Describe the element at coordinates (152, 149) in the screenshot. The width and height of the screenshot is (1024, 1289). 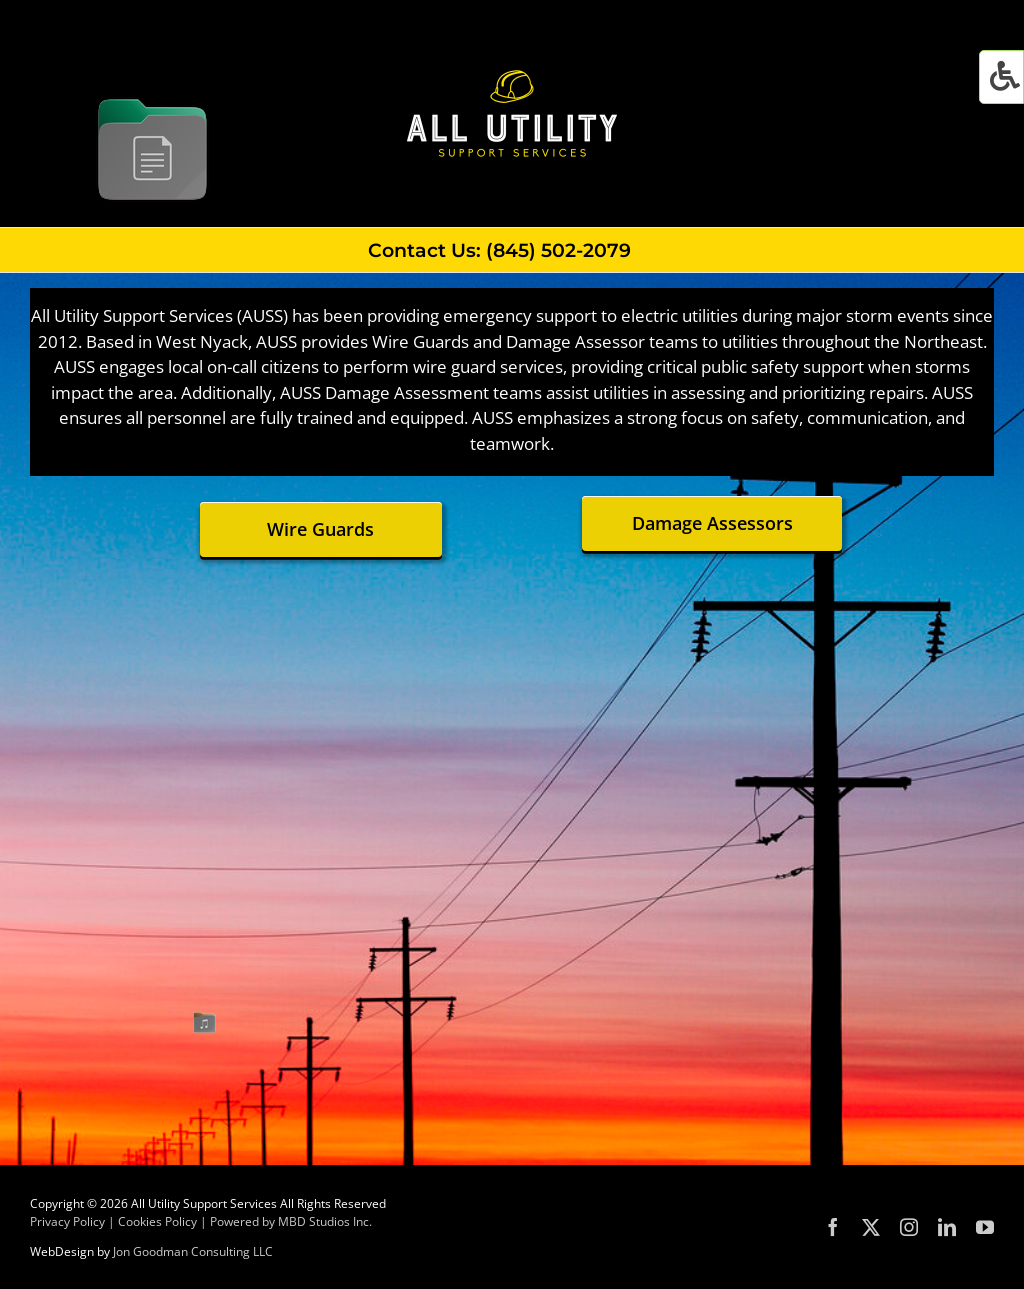
I see `open your documents folder` at that location.